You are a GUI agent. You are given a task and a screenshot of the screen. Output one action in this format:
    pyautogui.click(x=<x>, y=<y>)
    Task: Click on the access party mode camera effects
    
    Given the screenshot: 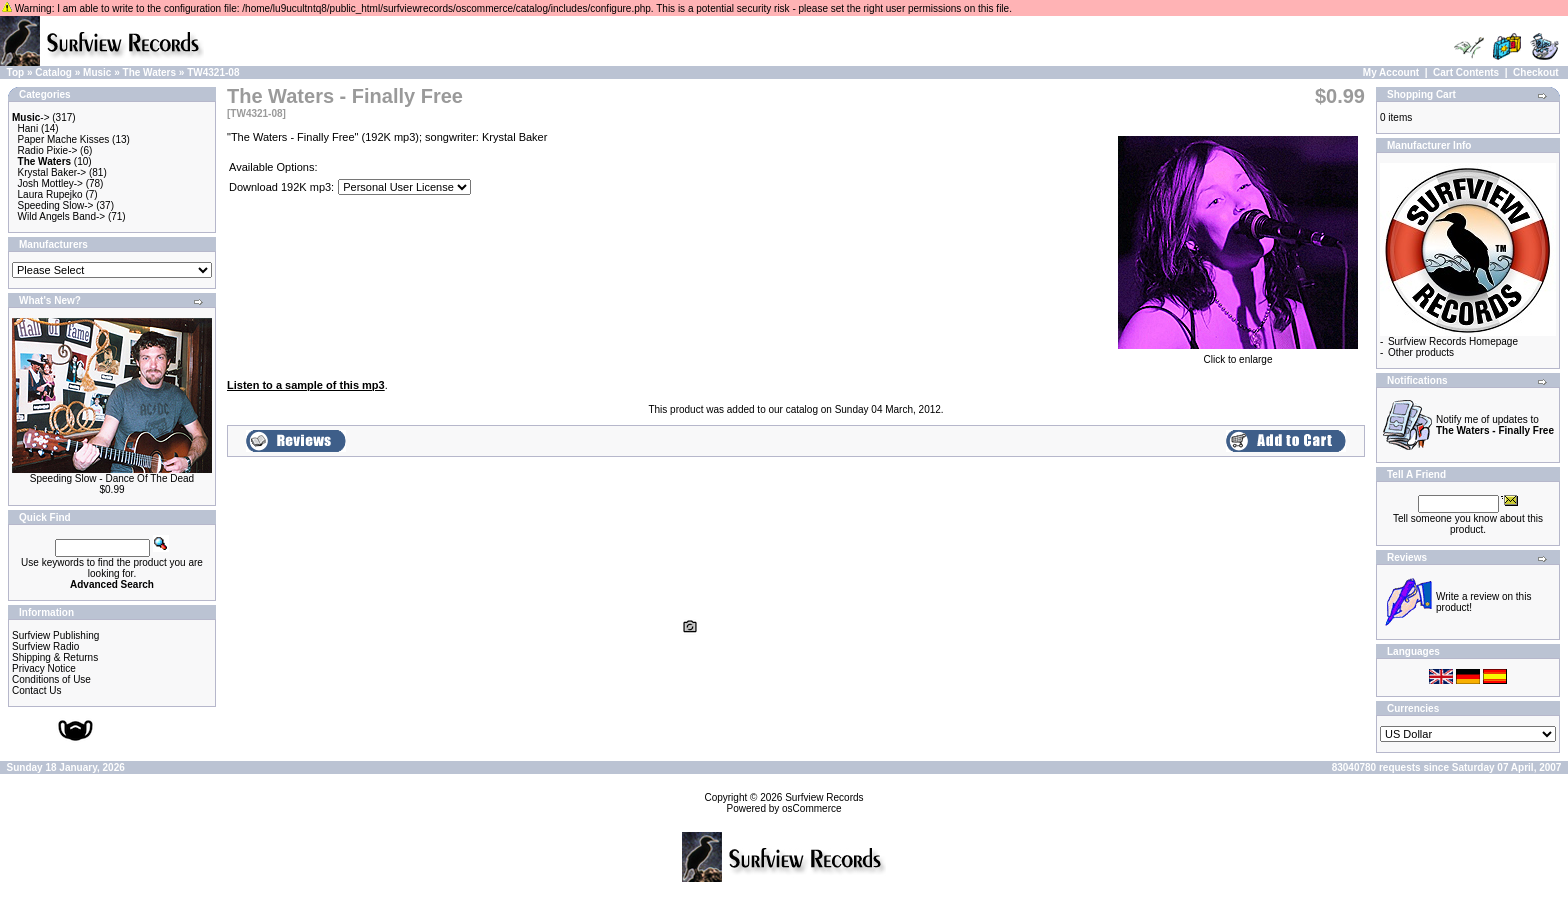 What is the action you would take?
    pyautogui.click(x=690, y=627)
    